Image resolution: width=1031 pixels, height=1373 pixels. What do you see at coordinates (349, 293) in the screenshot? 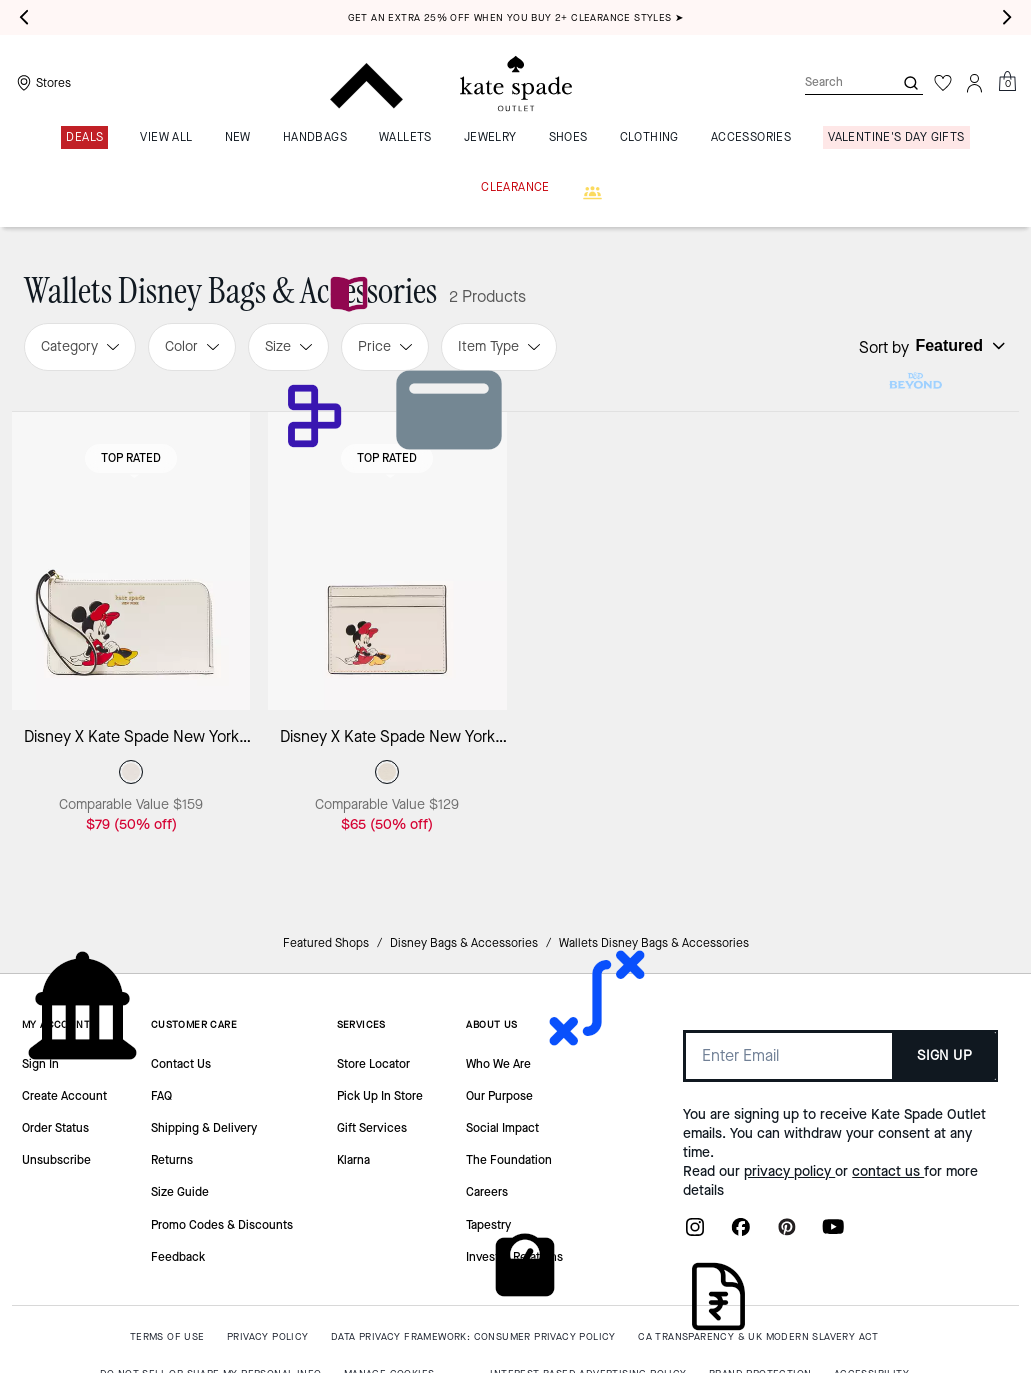
I see `open reading mode or e-reader` at bounding box center [349, 293].